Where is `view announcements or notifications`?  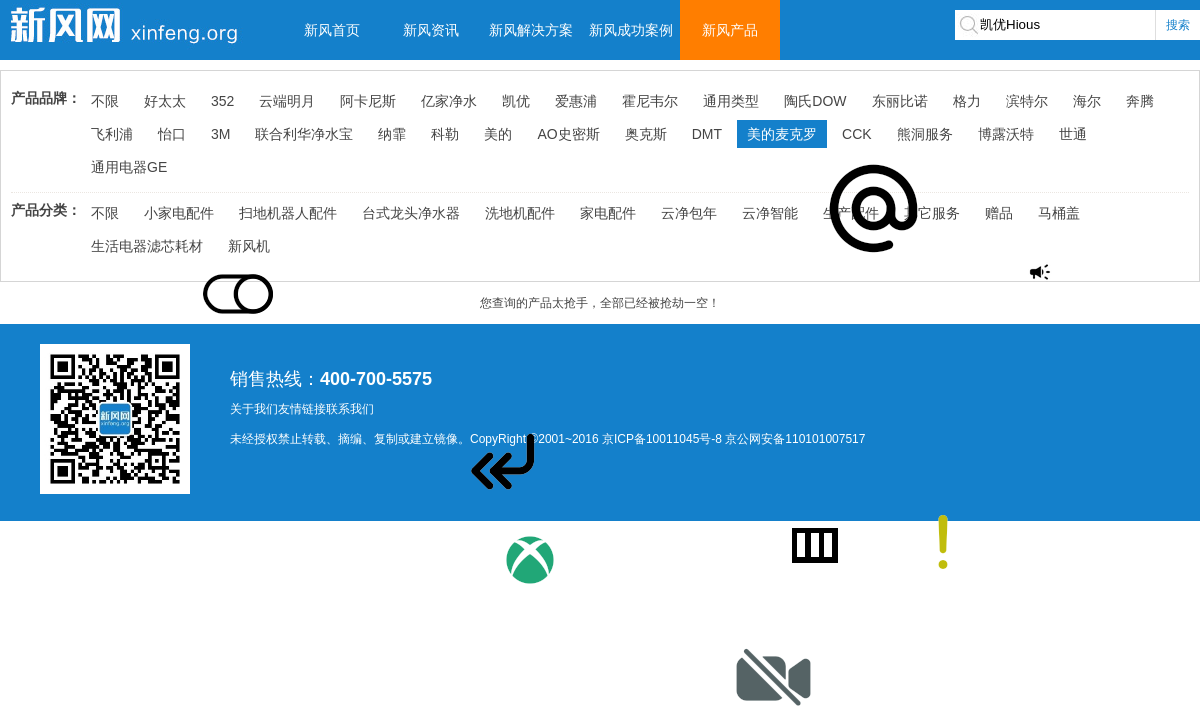
view announcements or notifications is located at coordinates (1040, 272).